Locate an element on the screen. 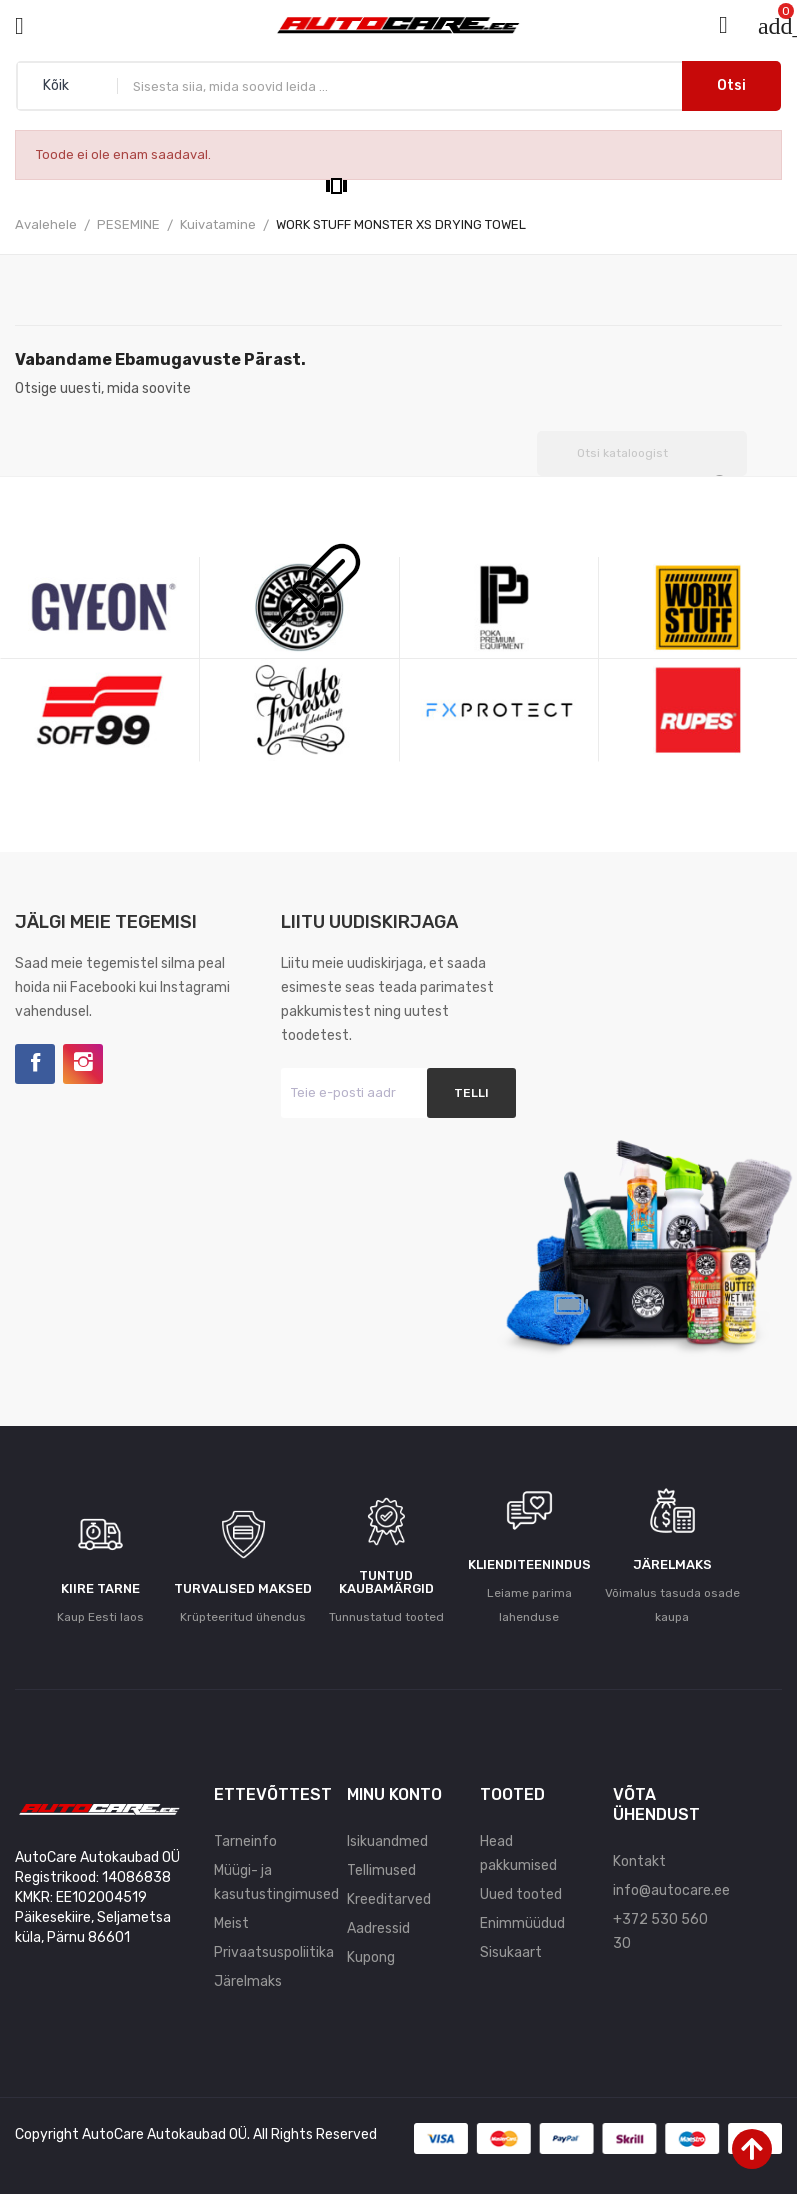 This screenshot has height=2194, width=797. view content in carousel mode is located at coordinates (336, 186).